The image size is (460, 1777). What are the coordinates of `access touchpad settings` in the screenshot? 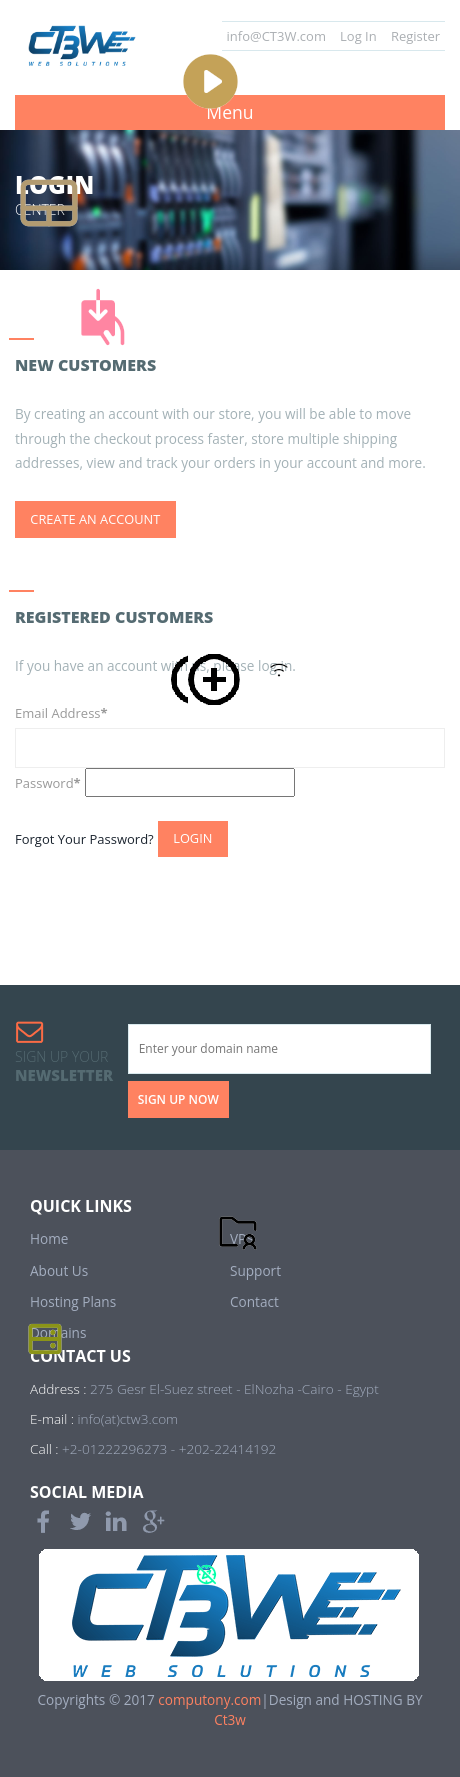 It's located at (49, 203).